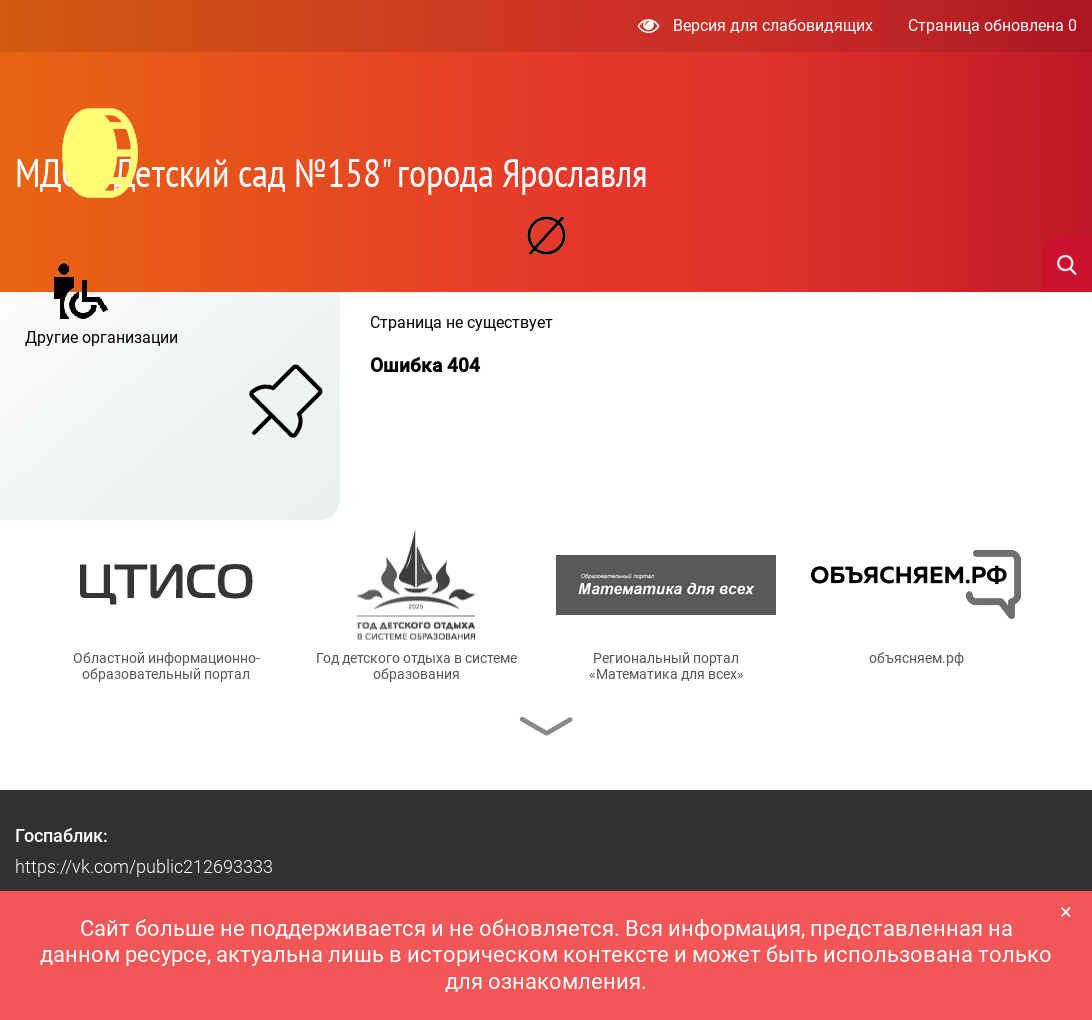  I want to click on indicates an empty or null state, so click(546, 235).